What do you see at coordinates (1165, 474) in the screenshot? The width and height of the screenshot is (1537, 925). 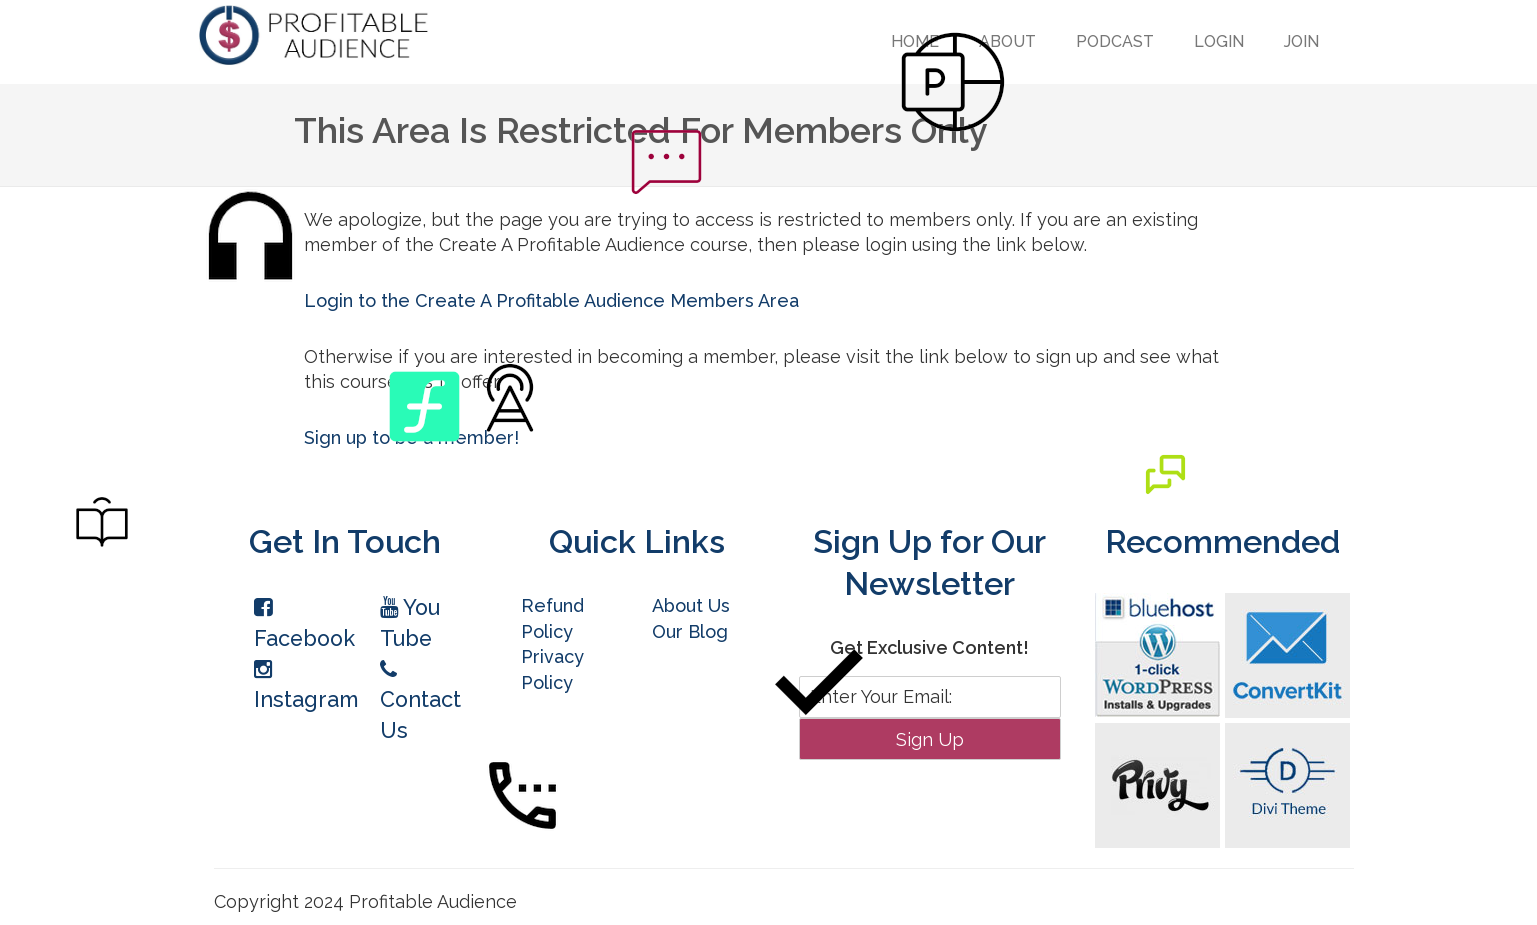 I see `open messages or conversations` at bounding box center [1165, 474].